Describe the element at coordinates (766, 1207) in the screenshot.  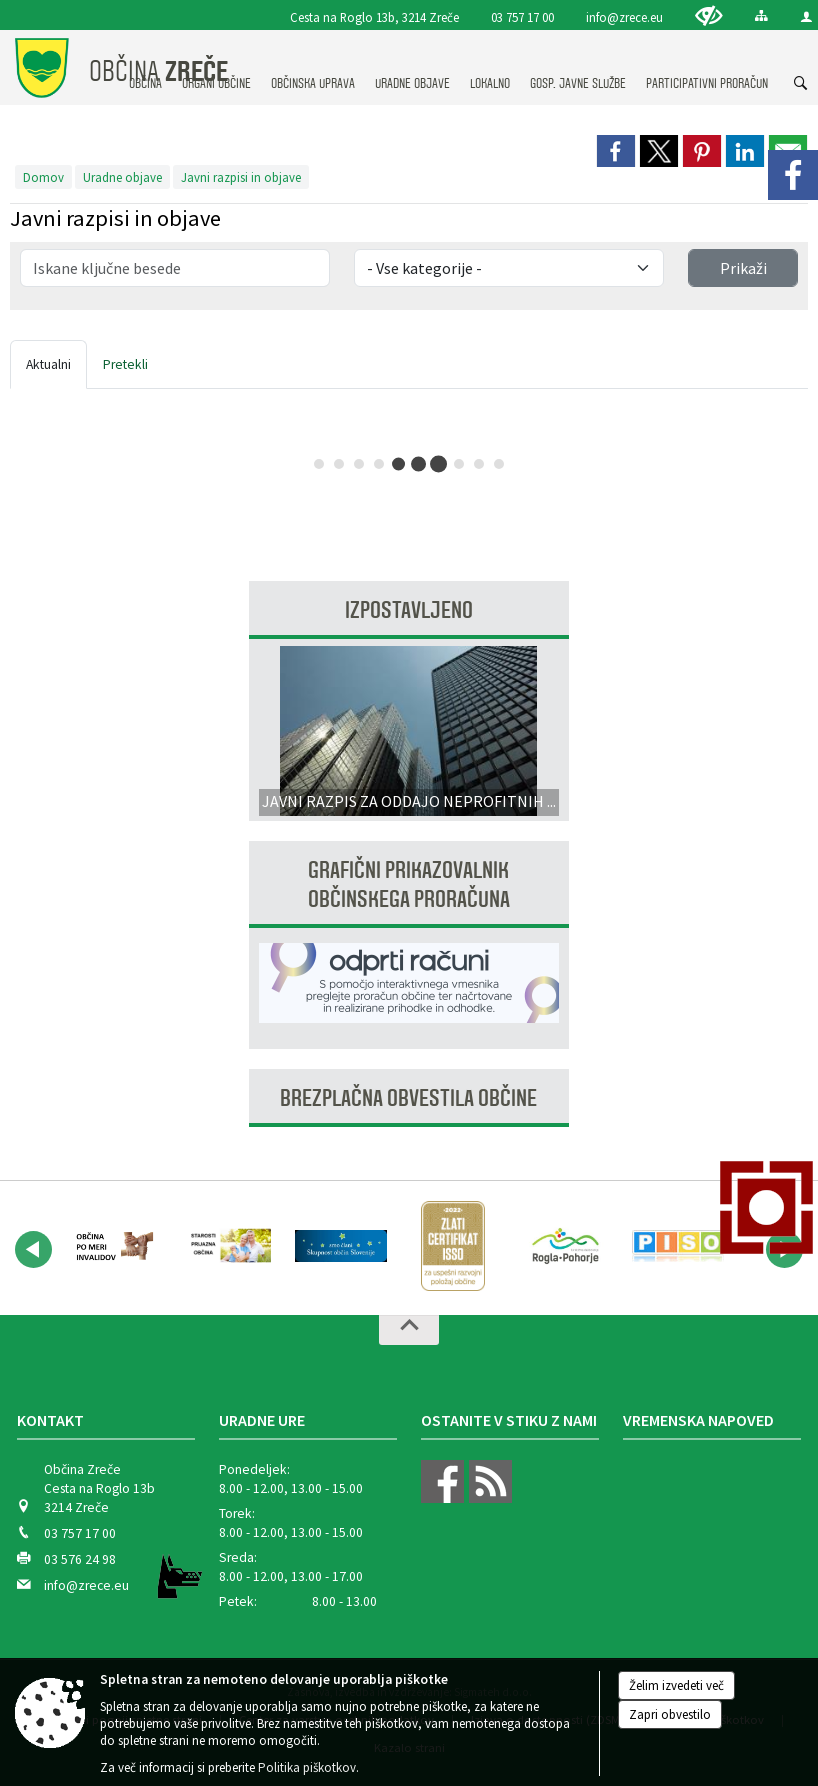
I see `focus or target selection tool` at that location.